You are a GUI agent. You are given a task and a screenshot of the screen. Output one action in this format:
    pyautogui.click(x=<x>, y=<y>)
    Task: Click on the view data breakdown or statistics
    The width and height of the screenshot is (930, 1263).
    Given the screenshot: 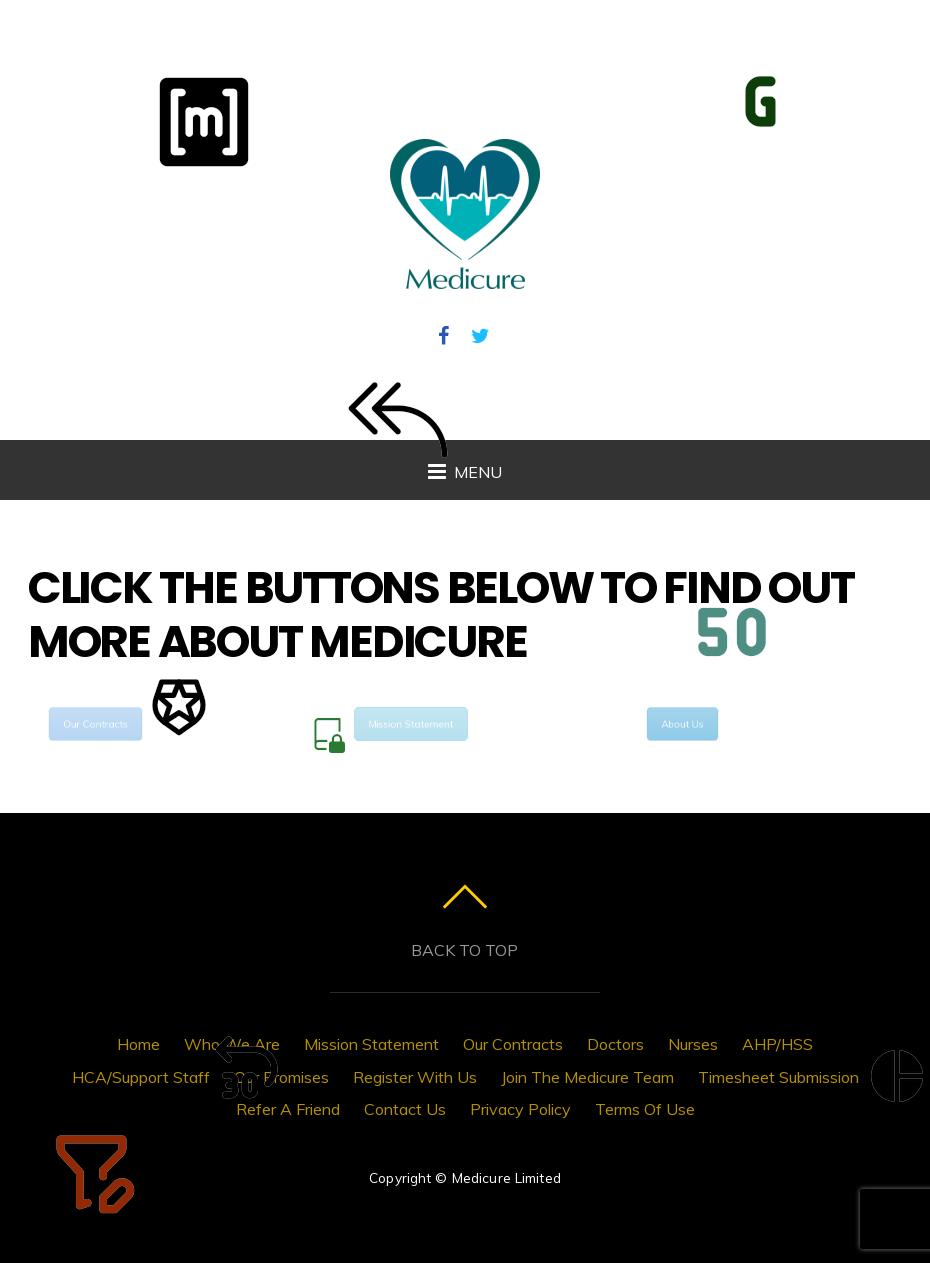 What is the action you would take?
    pyautogui.click(x=897, y=1076)
    